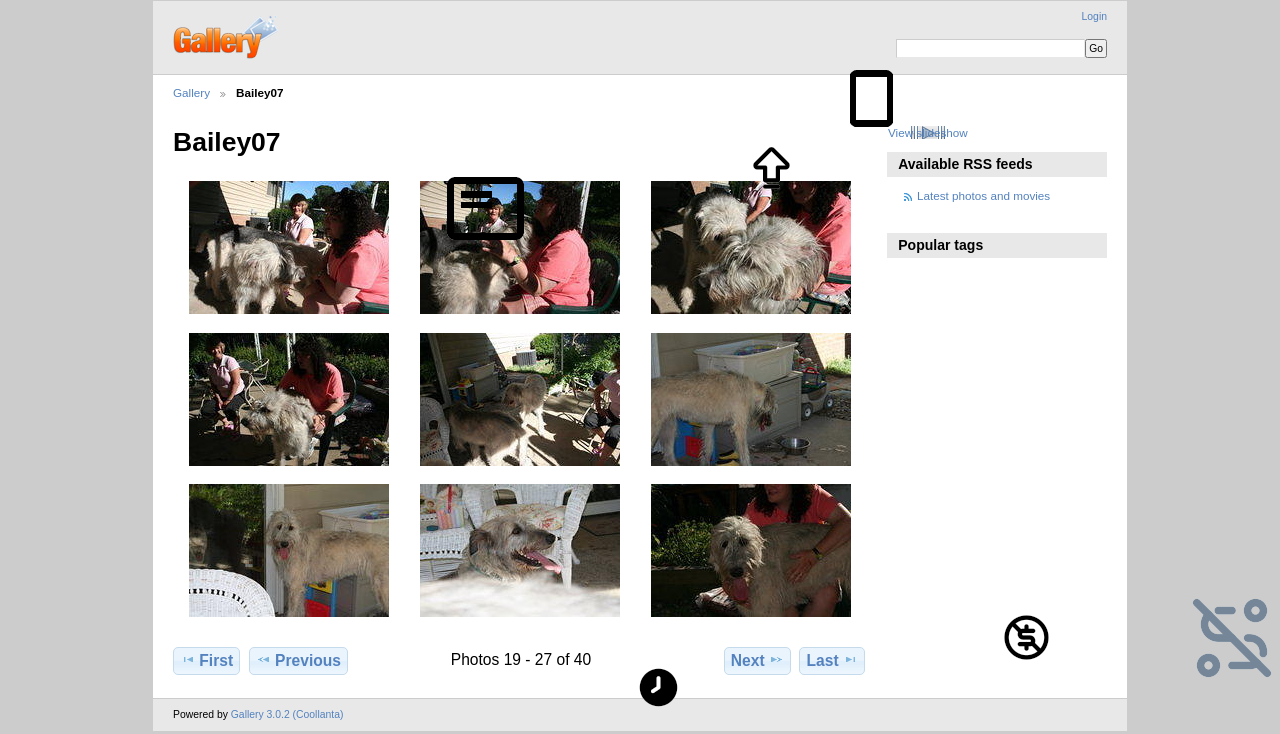 The image size is (1280, 734). Describe the element at coordinates (1232, 638) in the screenshot. I see `disable route navigation` at that location.